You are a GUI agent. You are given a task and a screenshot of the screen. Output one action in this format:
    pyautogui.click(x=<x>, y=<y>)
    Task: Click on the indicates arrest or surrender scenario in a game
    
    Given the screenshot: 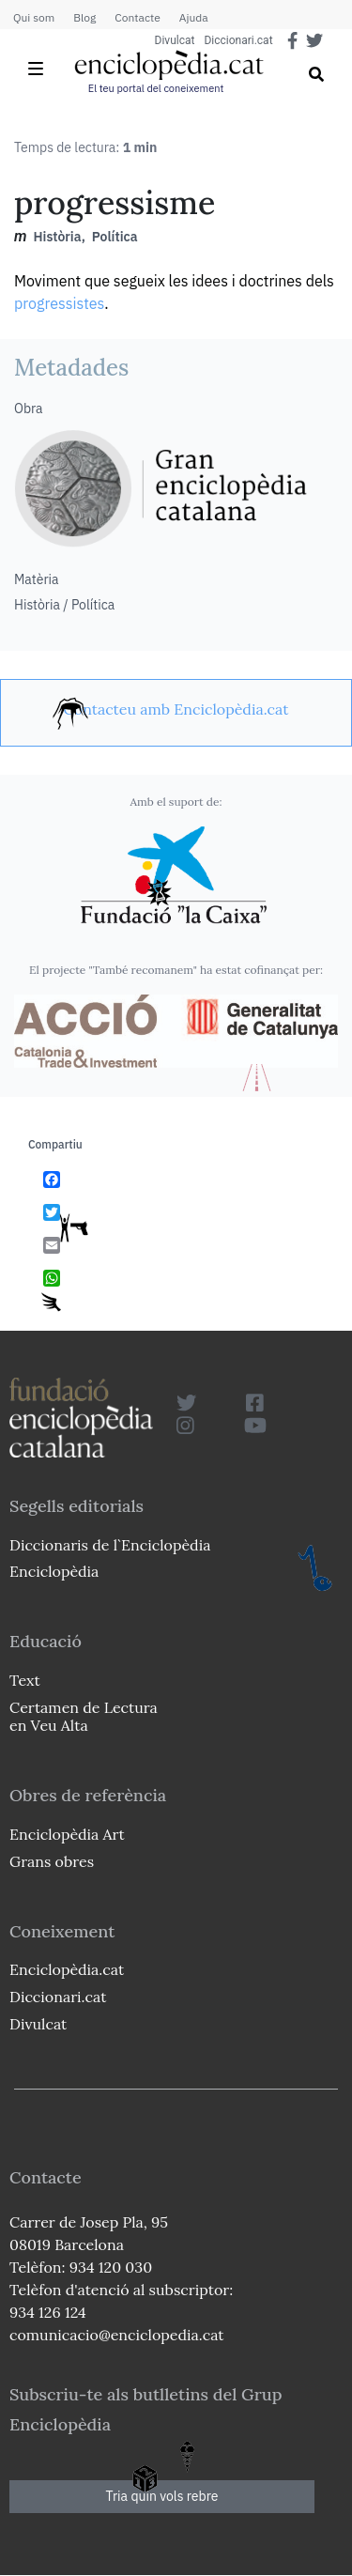 What is the action you would take?
    pyautogui.click(x=73, y=1227)
    